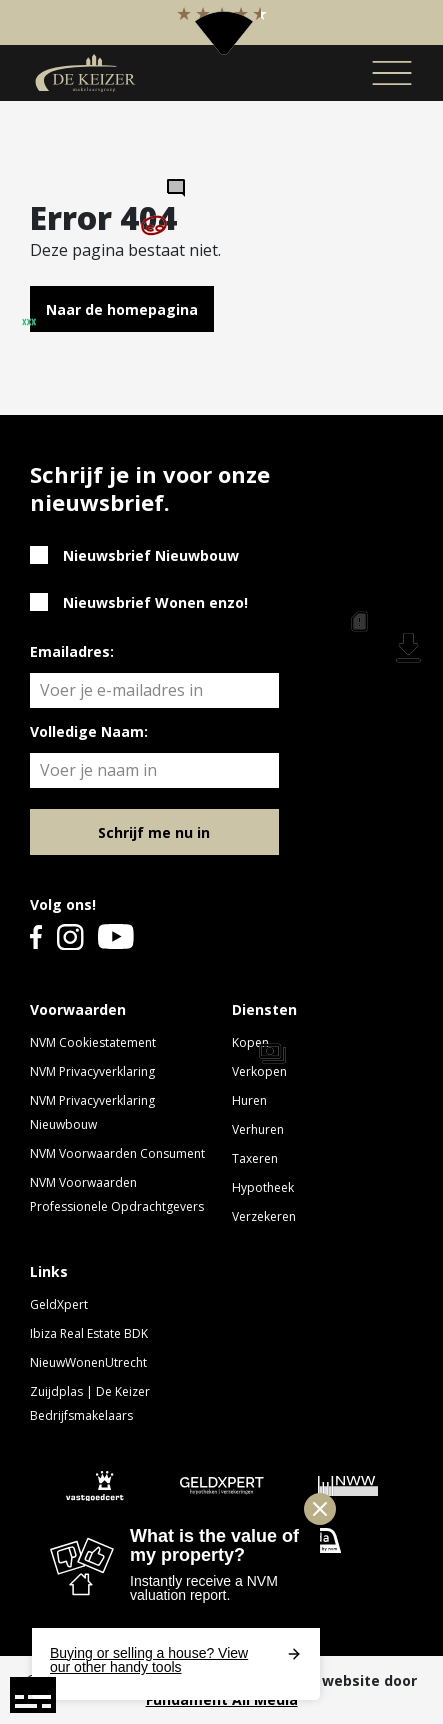 This screenshot has height=1724, width=443. Describe the element at coordinates (224, 34) in the screenshot. I see `indicates full wifi signal strength` at that location.